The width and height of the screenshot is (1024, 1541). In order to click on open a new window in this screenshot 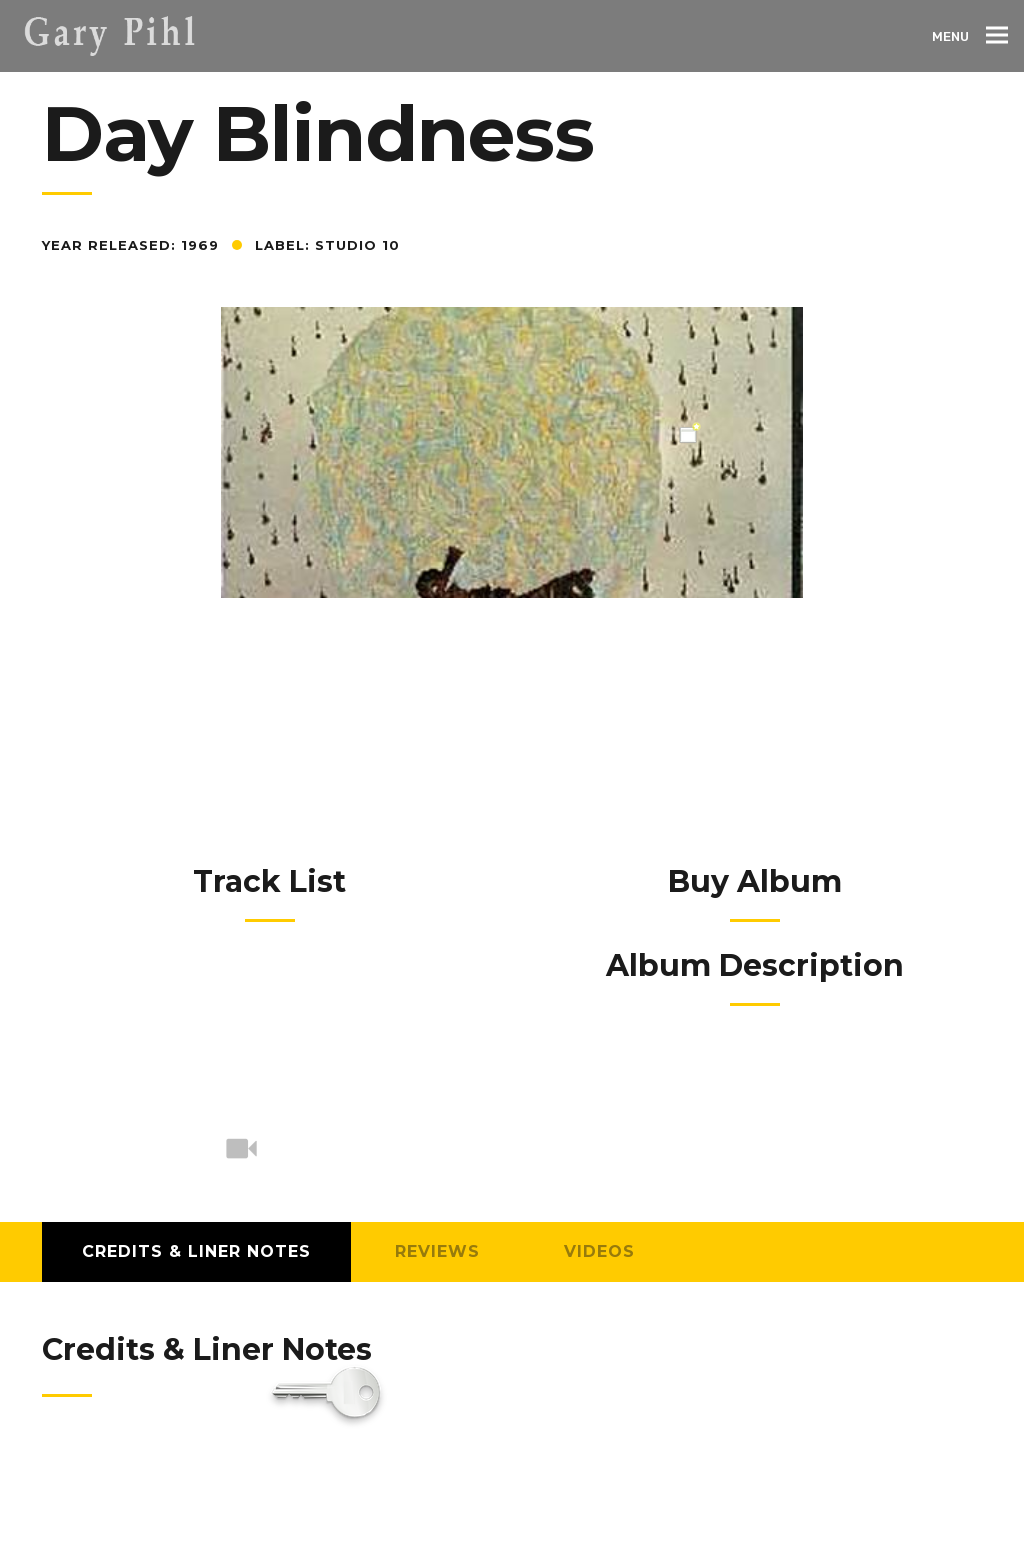, I will do `click(689, 433)`.